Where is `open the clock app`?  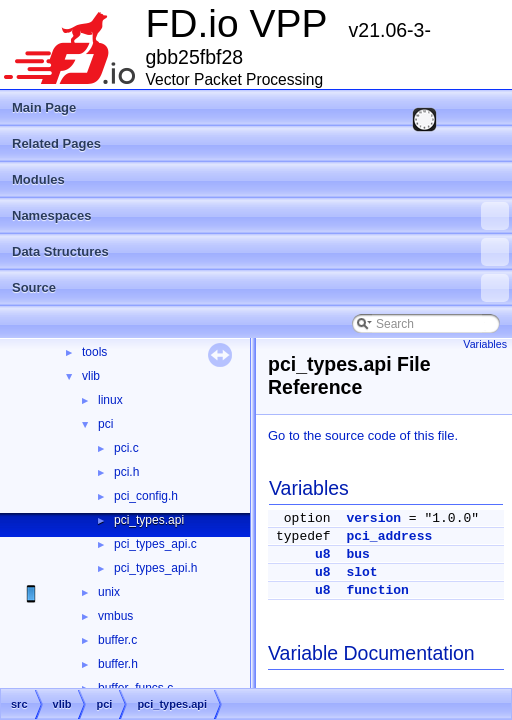
open the clock app is located at coordinates (424, 119).